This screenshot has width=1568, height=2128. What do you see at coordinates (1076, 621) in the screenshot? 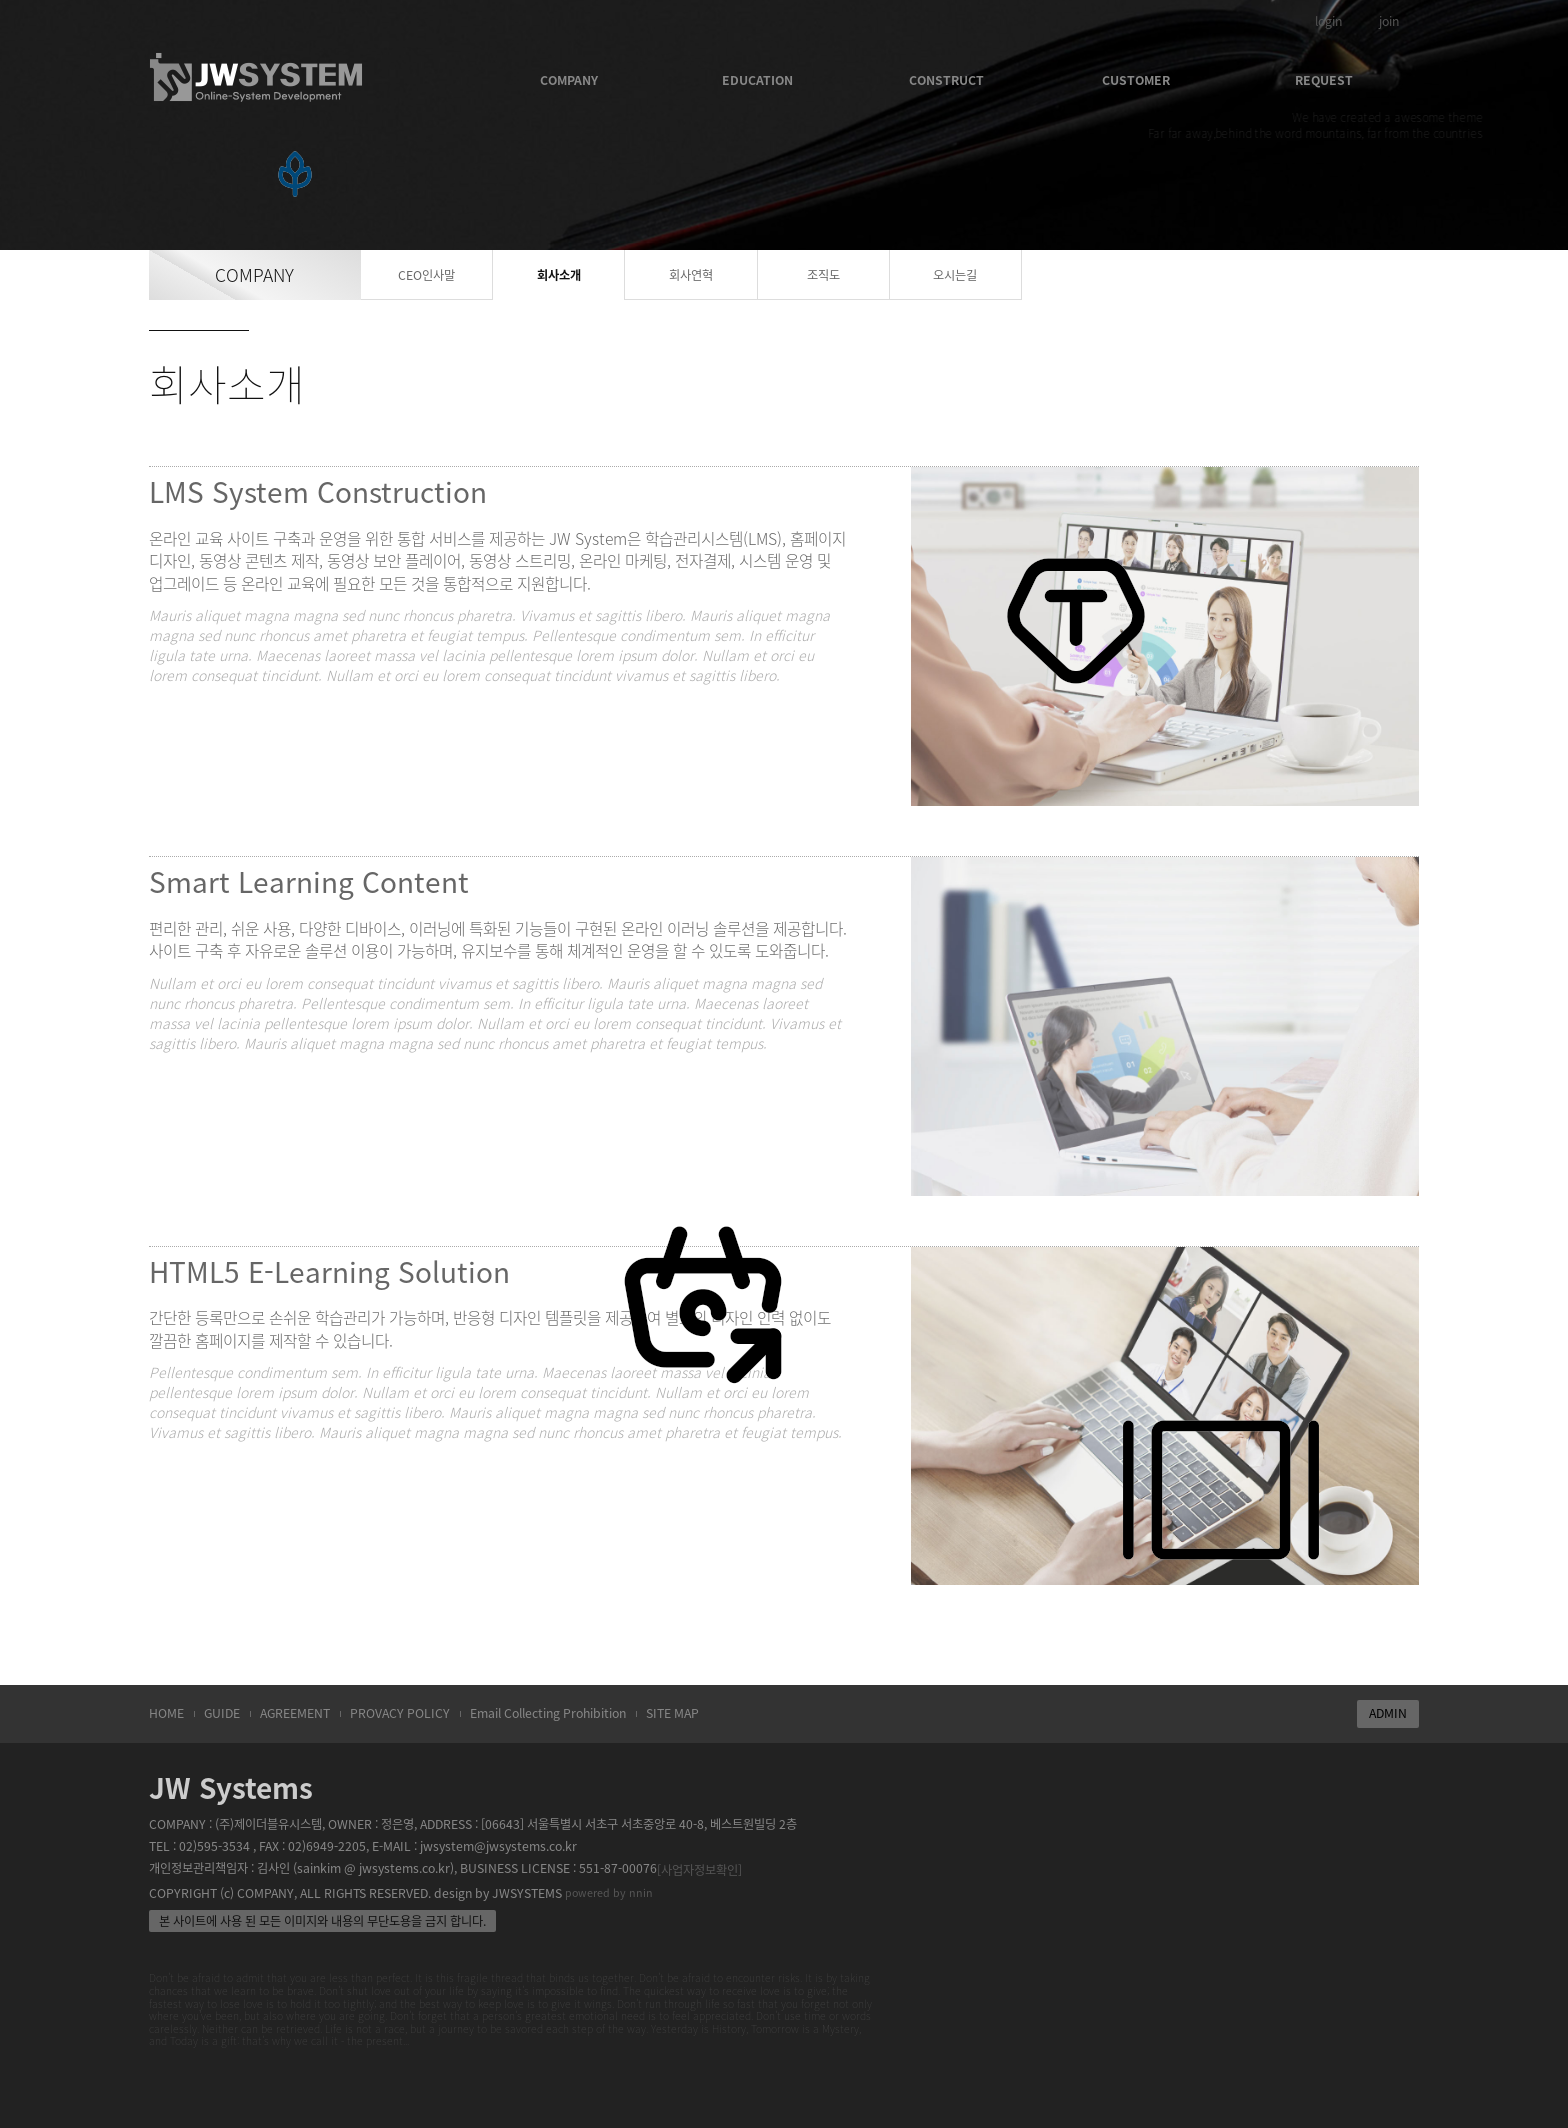
I see `tether (USDT) cryptocurrency logo` at bounding box center [1076, 621].